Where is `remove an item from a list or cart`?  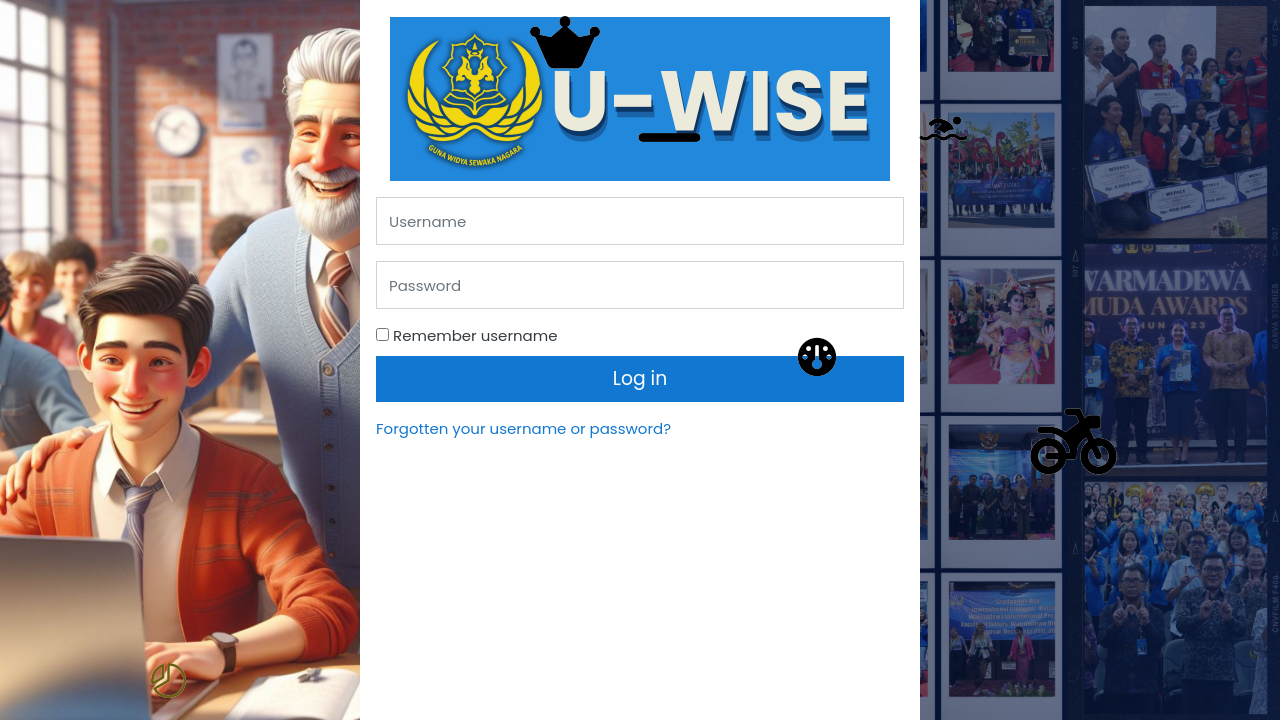 remove an item from a list or cart is located at coordinates (669, 137).